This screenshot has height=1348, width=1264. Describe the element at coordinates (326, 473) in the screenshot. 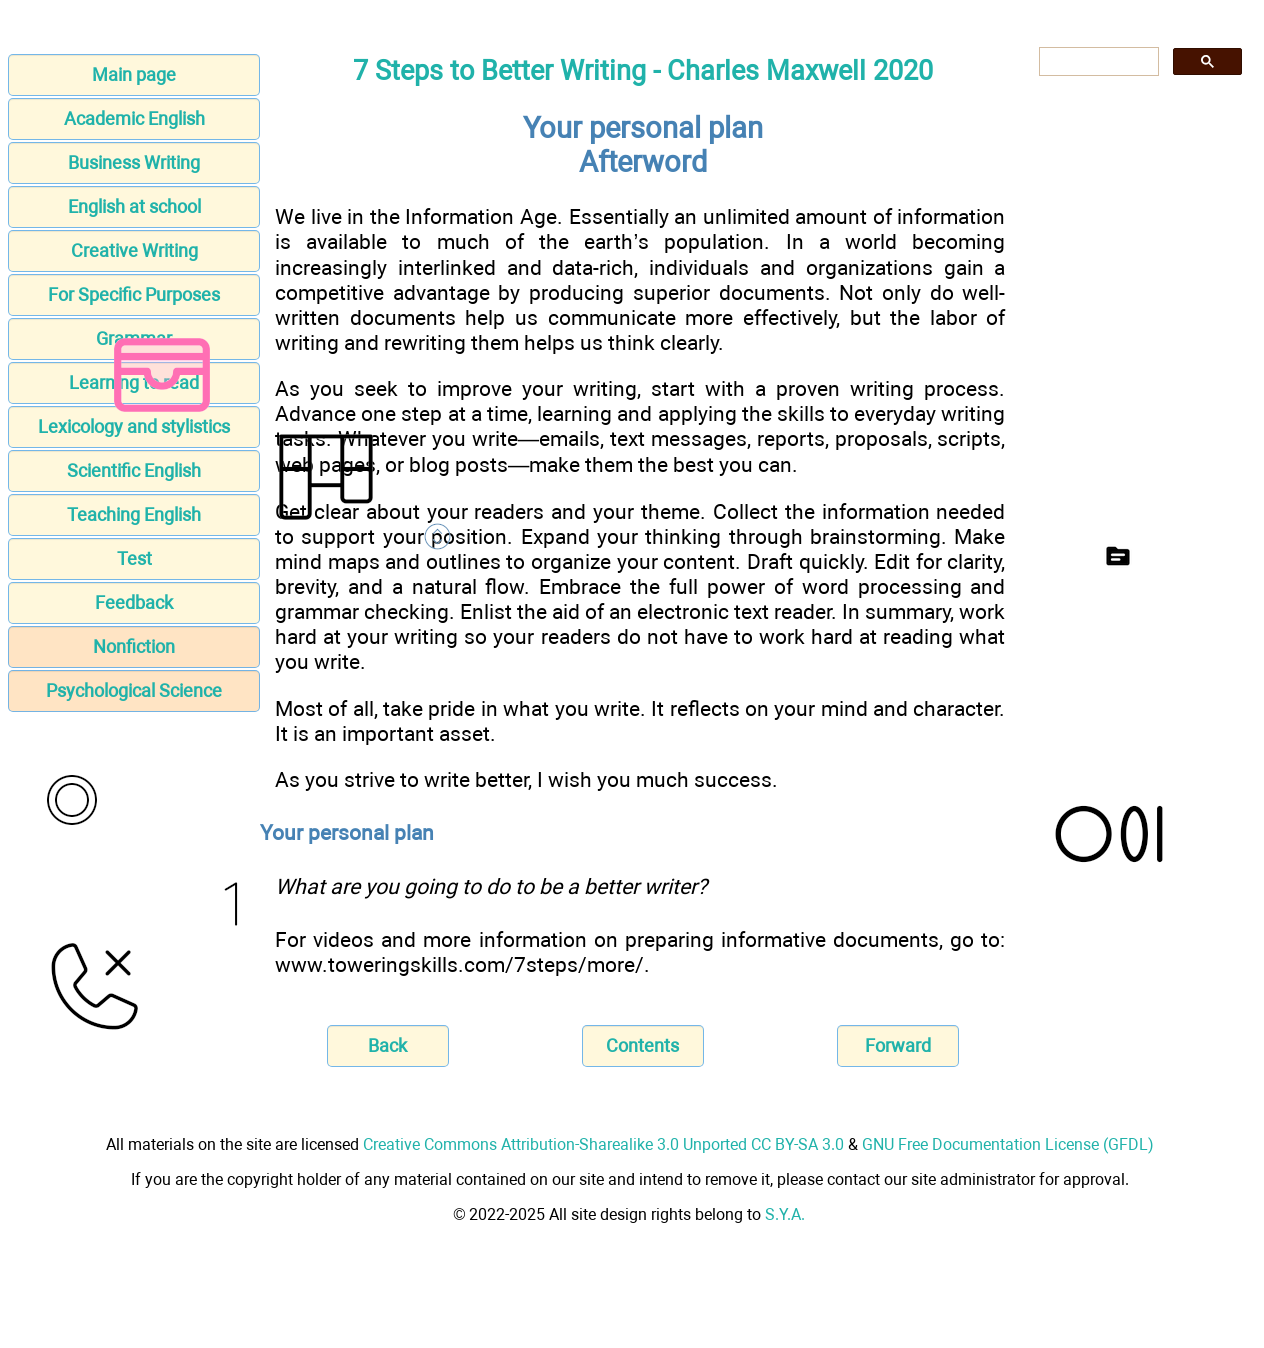

I see `open kanban board view` at that location.